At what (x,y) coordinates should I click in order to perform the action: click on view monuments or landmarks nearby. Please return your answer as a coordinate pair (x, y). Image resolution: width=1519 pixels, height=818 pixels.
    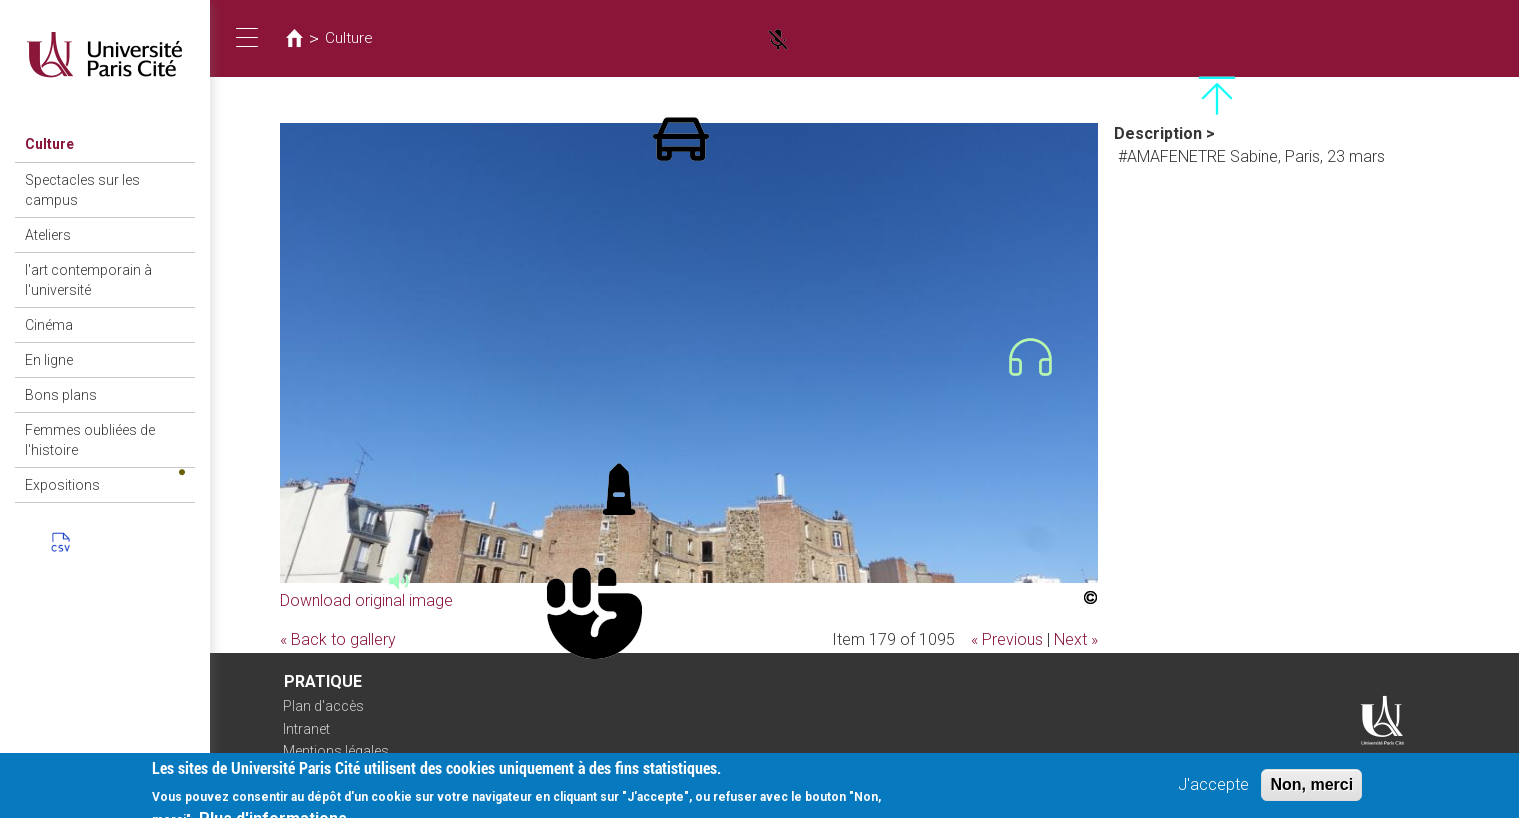
    Looking at the image, I should click on (619, 491).